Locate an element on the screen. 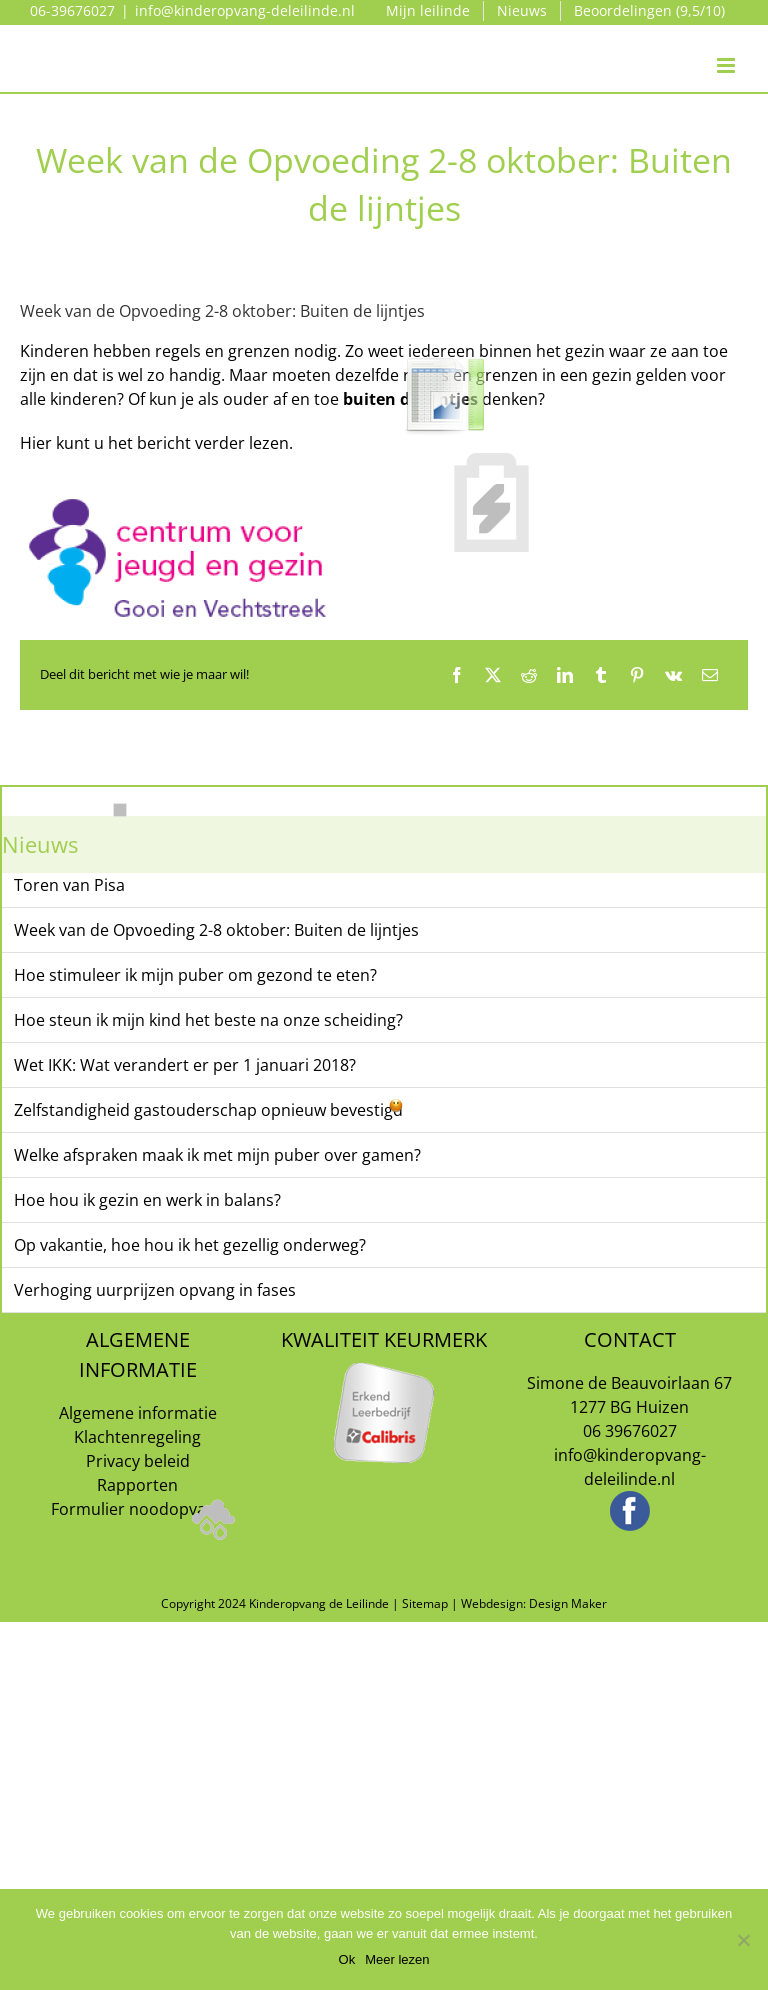 The width and height of the screenshot is (768, 1990). indicates battery is fully charged is located at coordinates (491, 502).